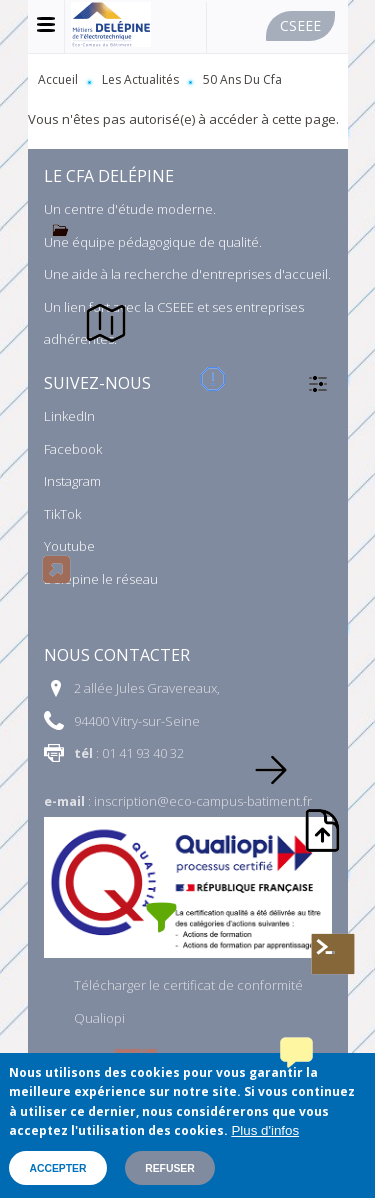 This screenshot has width=375, height=1198. I want to click on open command line interface, so click(333, 954).